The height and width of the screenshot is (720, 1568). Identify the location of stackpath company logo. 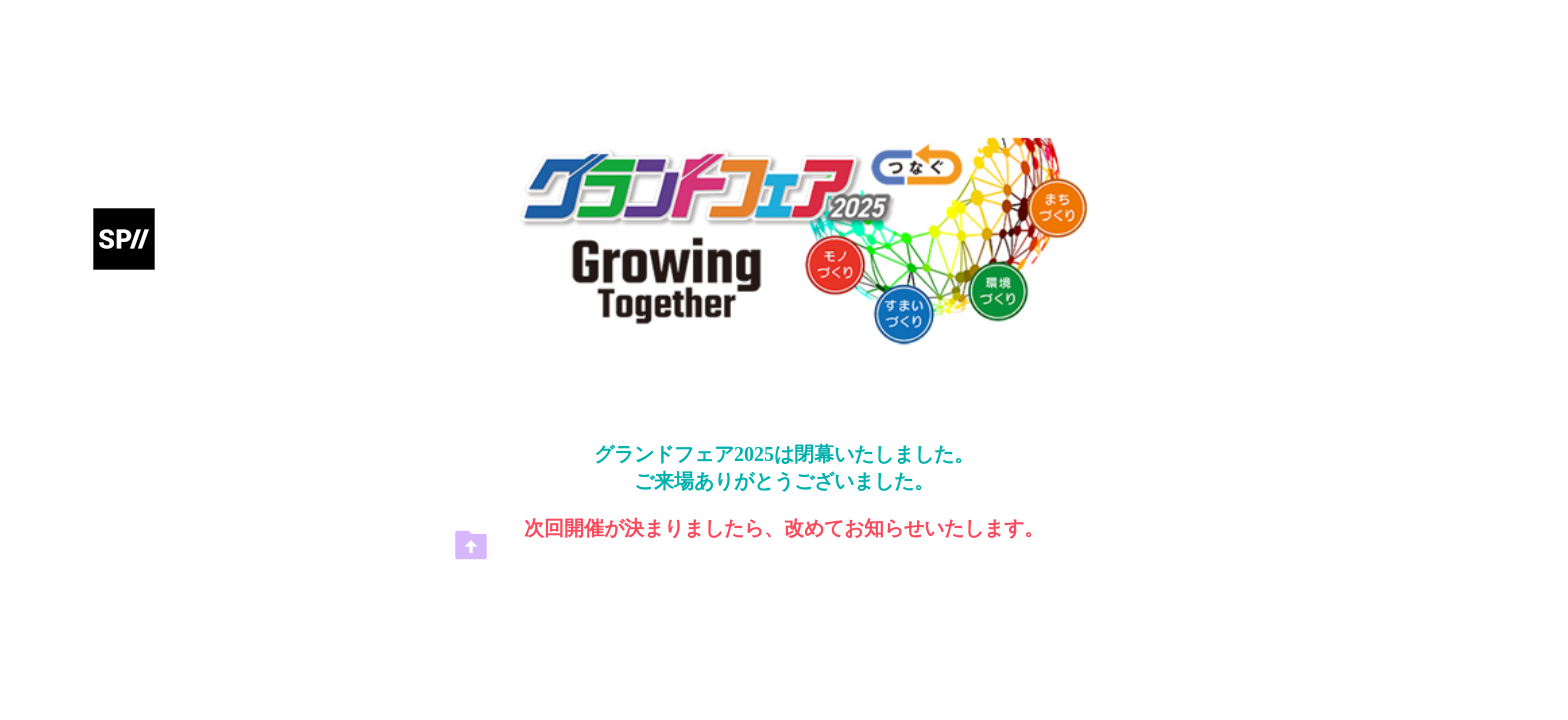
(124, 239).